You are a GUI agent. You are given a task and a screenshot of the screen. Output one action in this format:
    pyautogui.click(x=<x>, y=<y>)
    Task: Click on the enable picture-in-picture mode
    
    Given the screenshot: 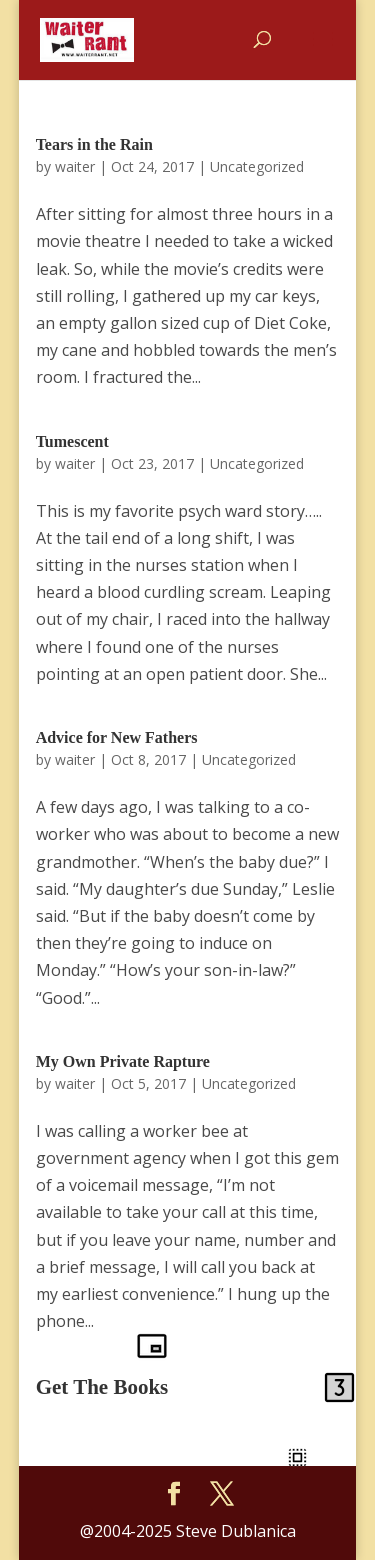 What is the action you would take?
    pyautogui.click(x=152, y=1346)
    